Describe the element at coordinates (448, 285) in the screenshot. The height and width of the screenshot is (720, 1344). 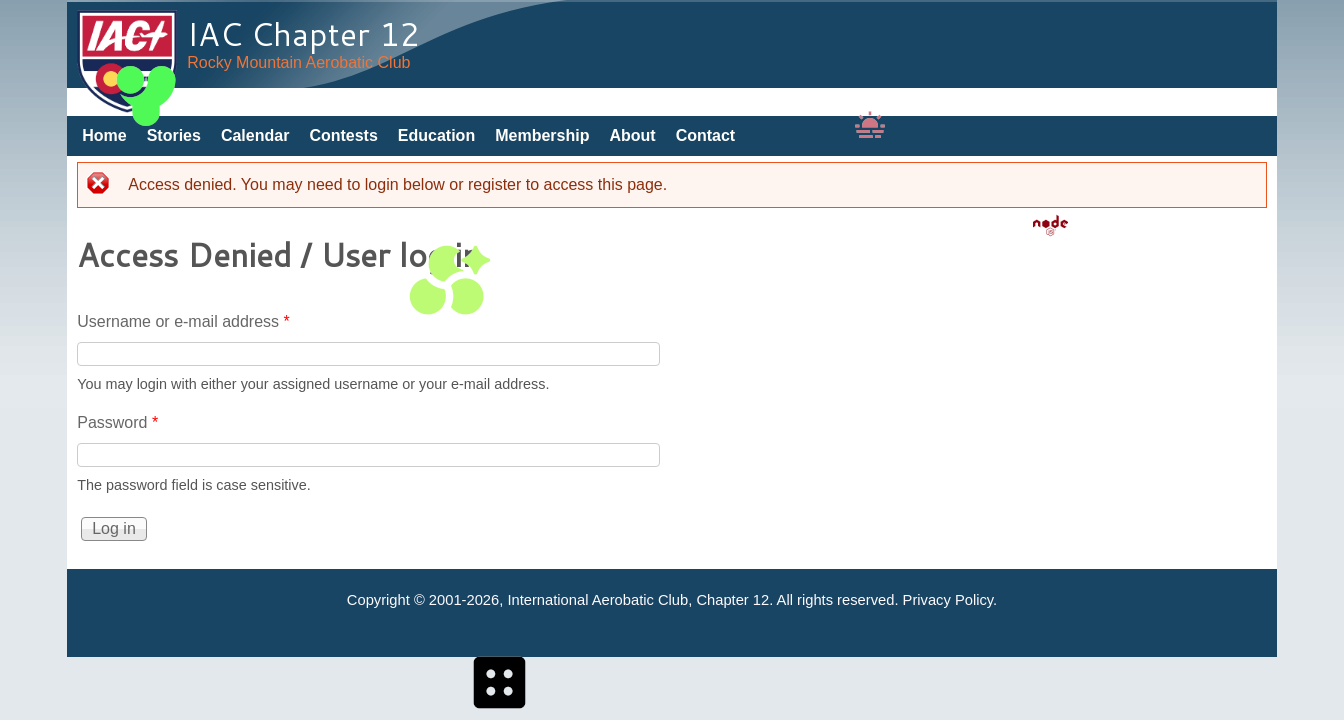
I see `apply AI-powered color filters to an image` at that location.